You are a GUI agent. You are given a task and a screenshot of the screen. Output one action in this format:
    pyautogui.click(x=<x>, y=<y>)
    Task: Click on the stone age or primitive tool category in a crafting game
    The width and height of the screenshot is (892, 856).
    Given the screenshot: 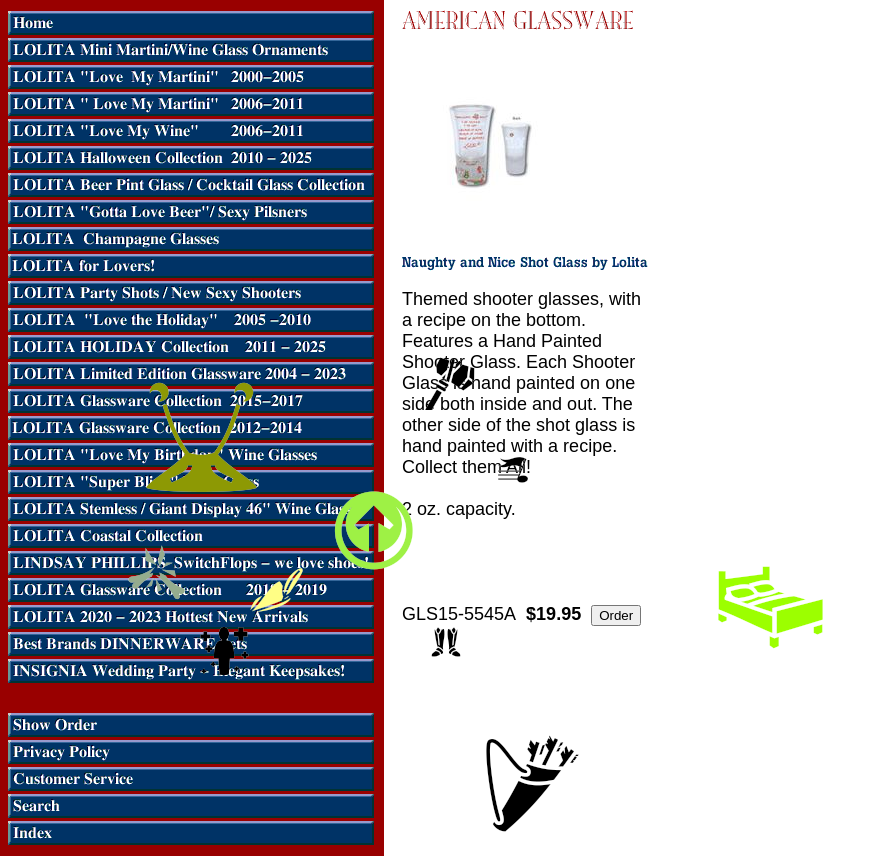 What is the action you would take?
    pyautogui.click(x=450, y=383)
    